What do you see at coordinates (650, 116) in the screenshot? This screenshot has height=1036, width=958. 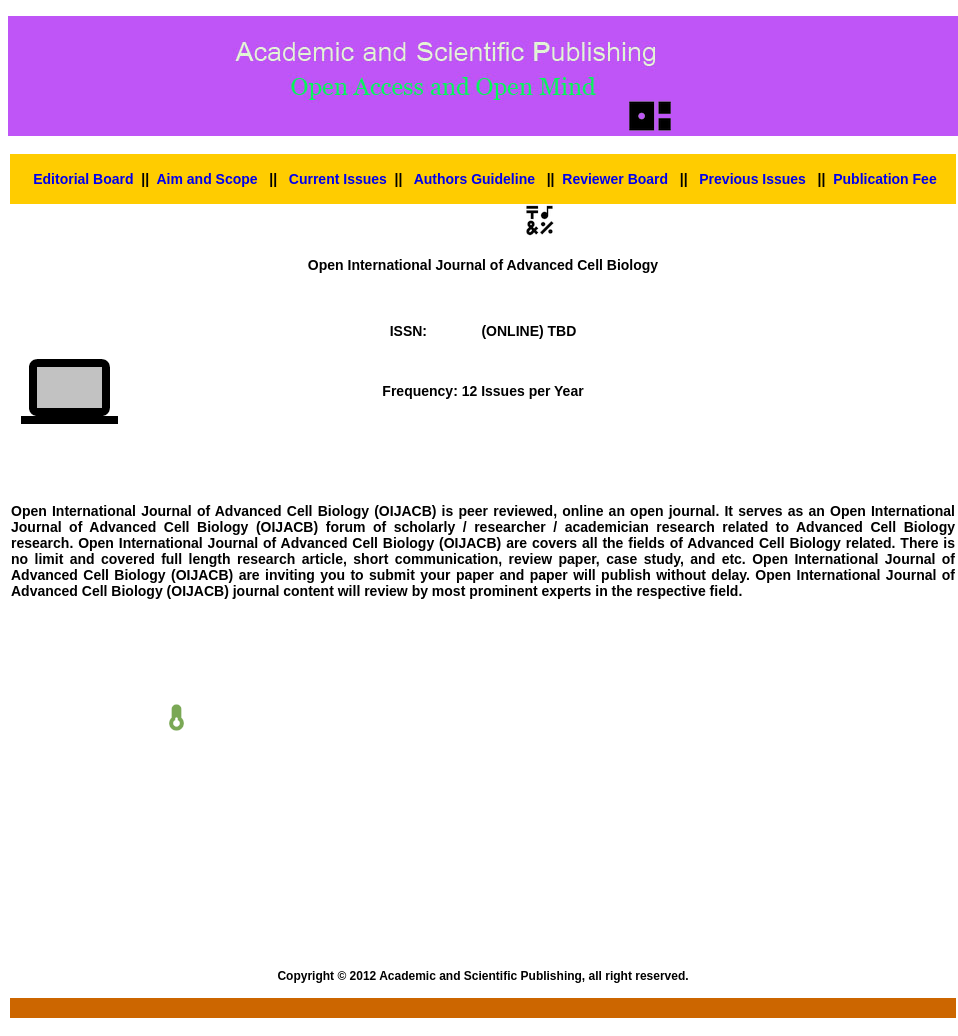 I see `access bento box or compartmentalized layout view` at bounding box center [650, 116].